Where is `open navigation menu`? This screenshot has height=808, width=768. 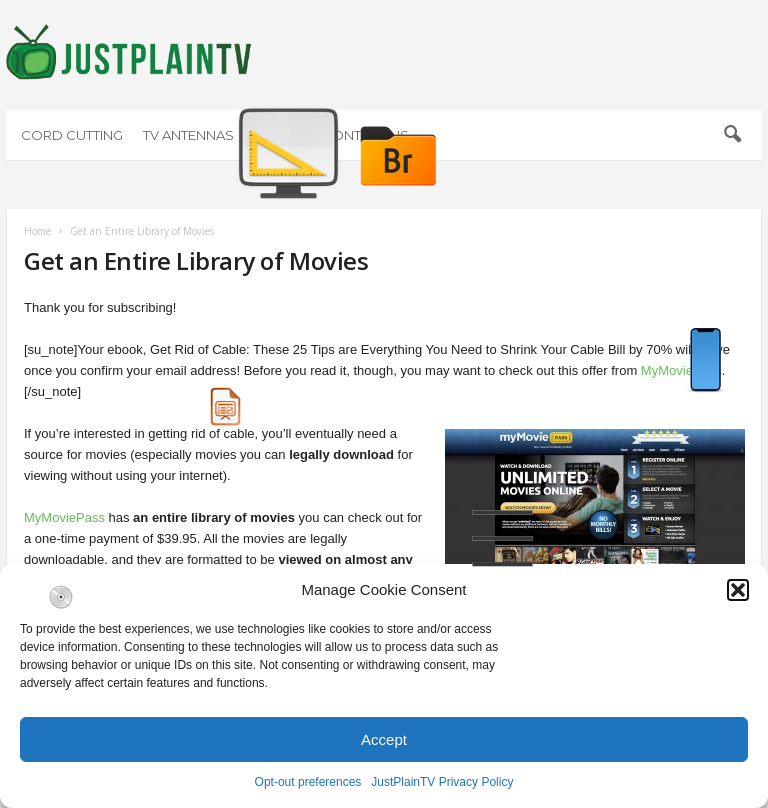
open navigation menu is located at coordinates (502, 540).